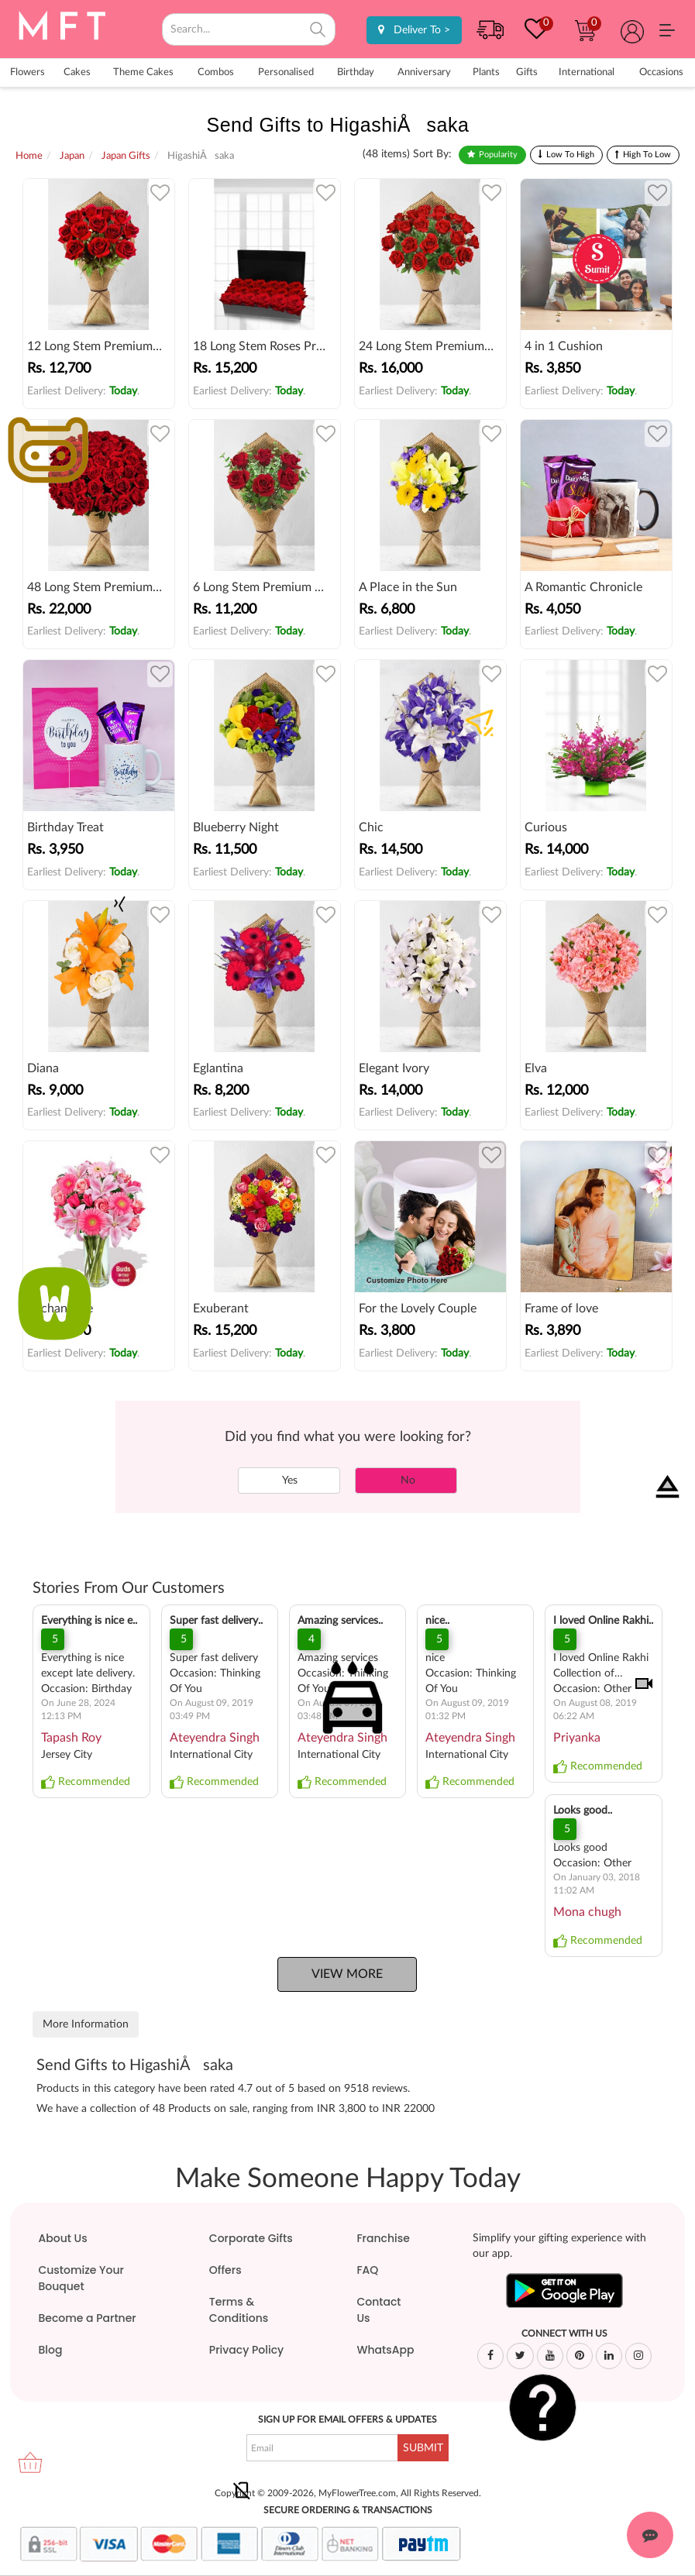 The height and width of the screenshot is (2576, 695). I want to click on start a video call, so click(644, 1684).